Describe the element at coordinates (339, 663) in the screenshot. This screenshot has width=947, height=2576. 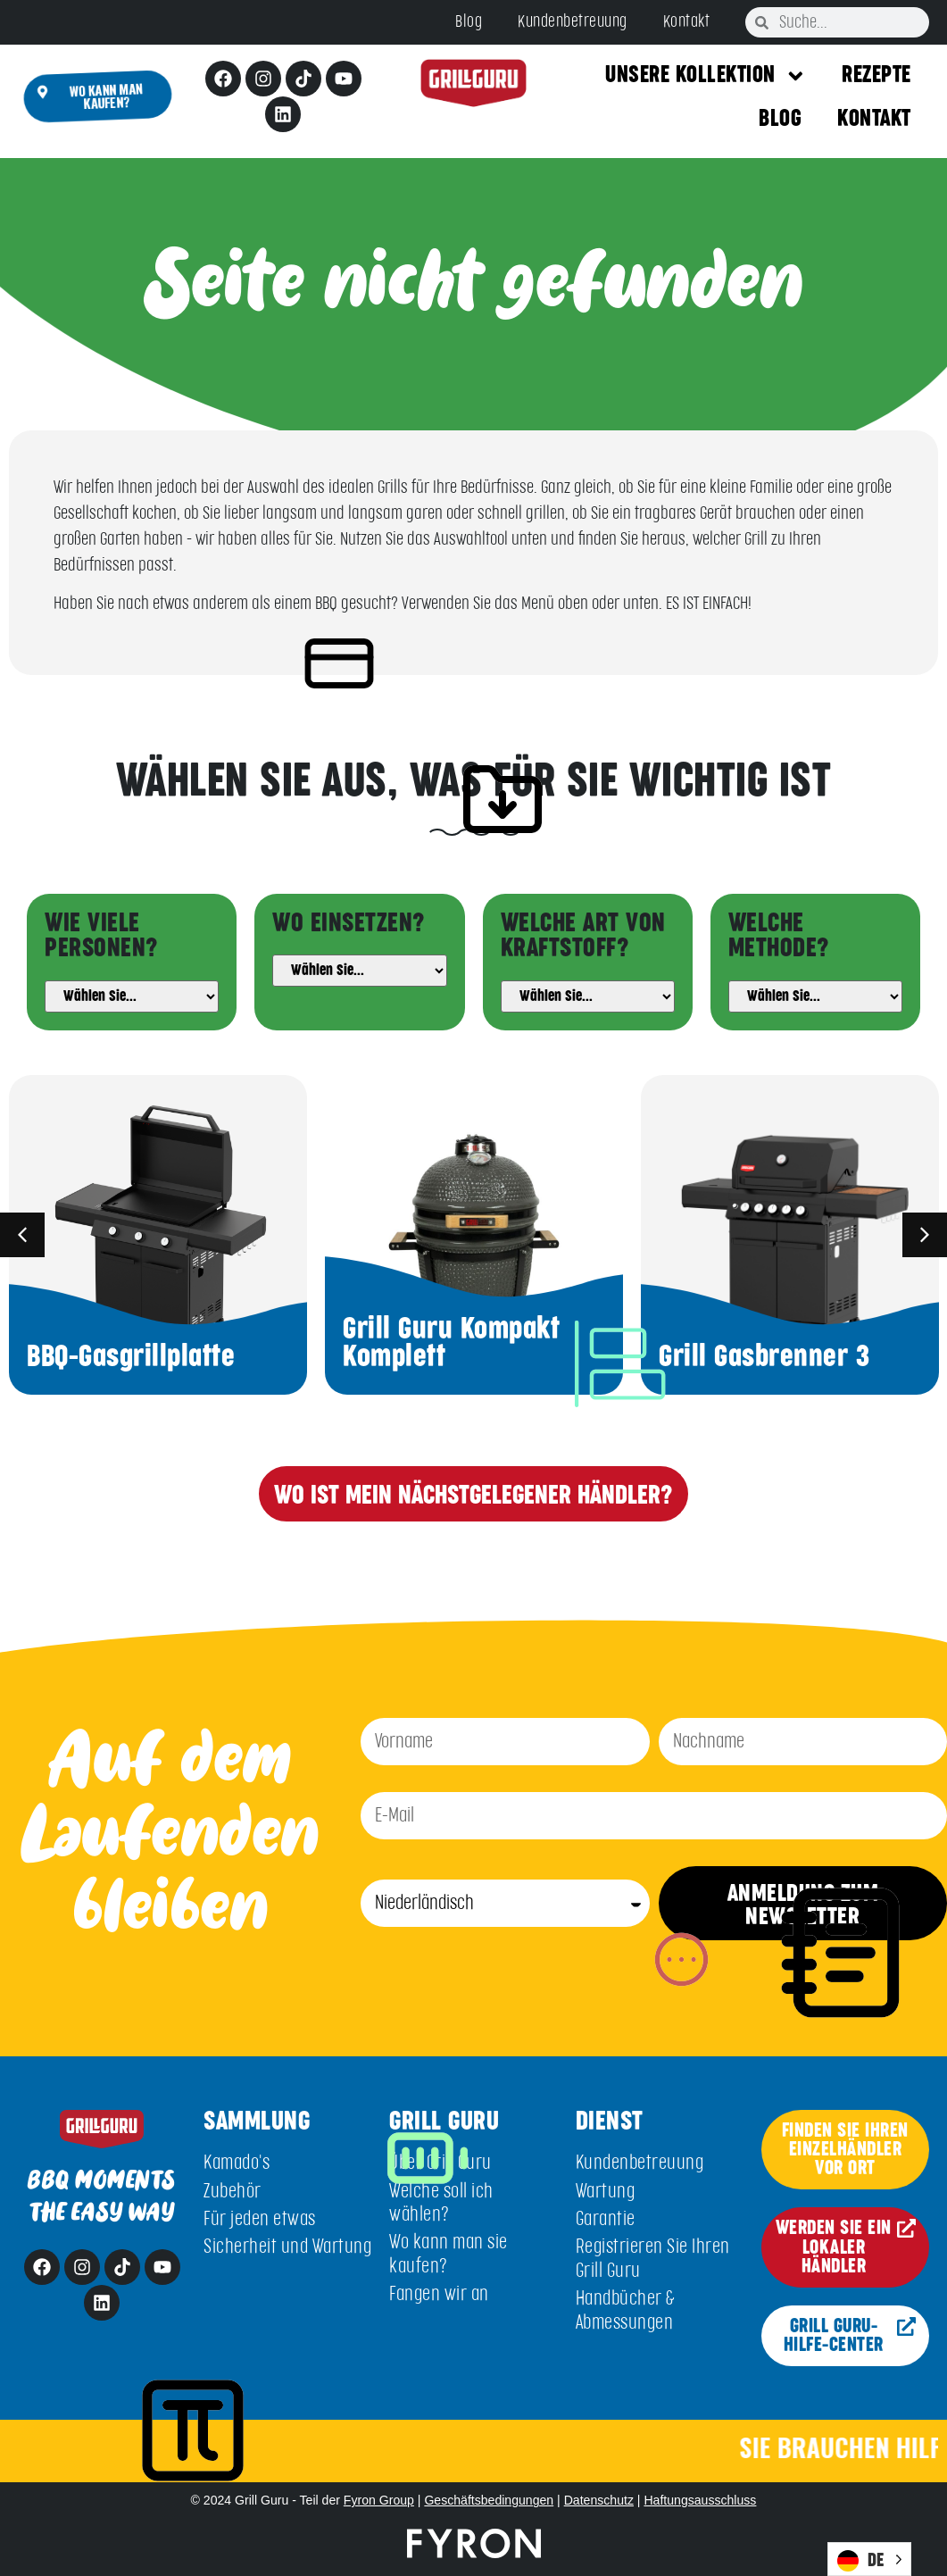
I see `manage payment methods` at that location.